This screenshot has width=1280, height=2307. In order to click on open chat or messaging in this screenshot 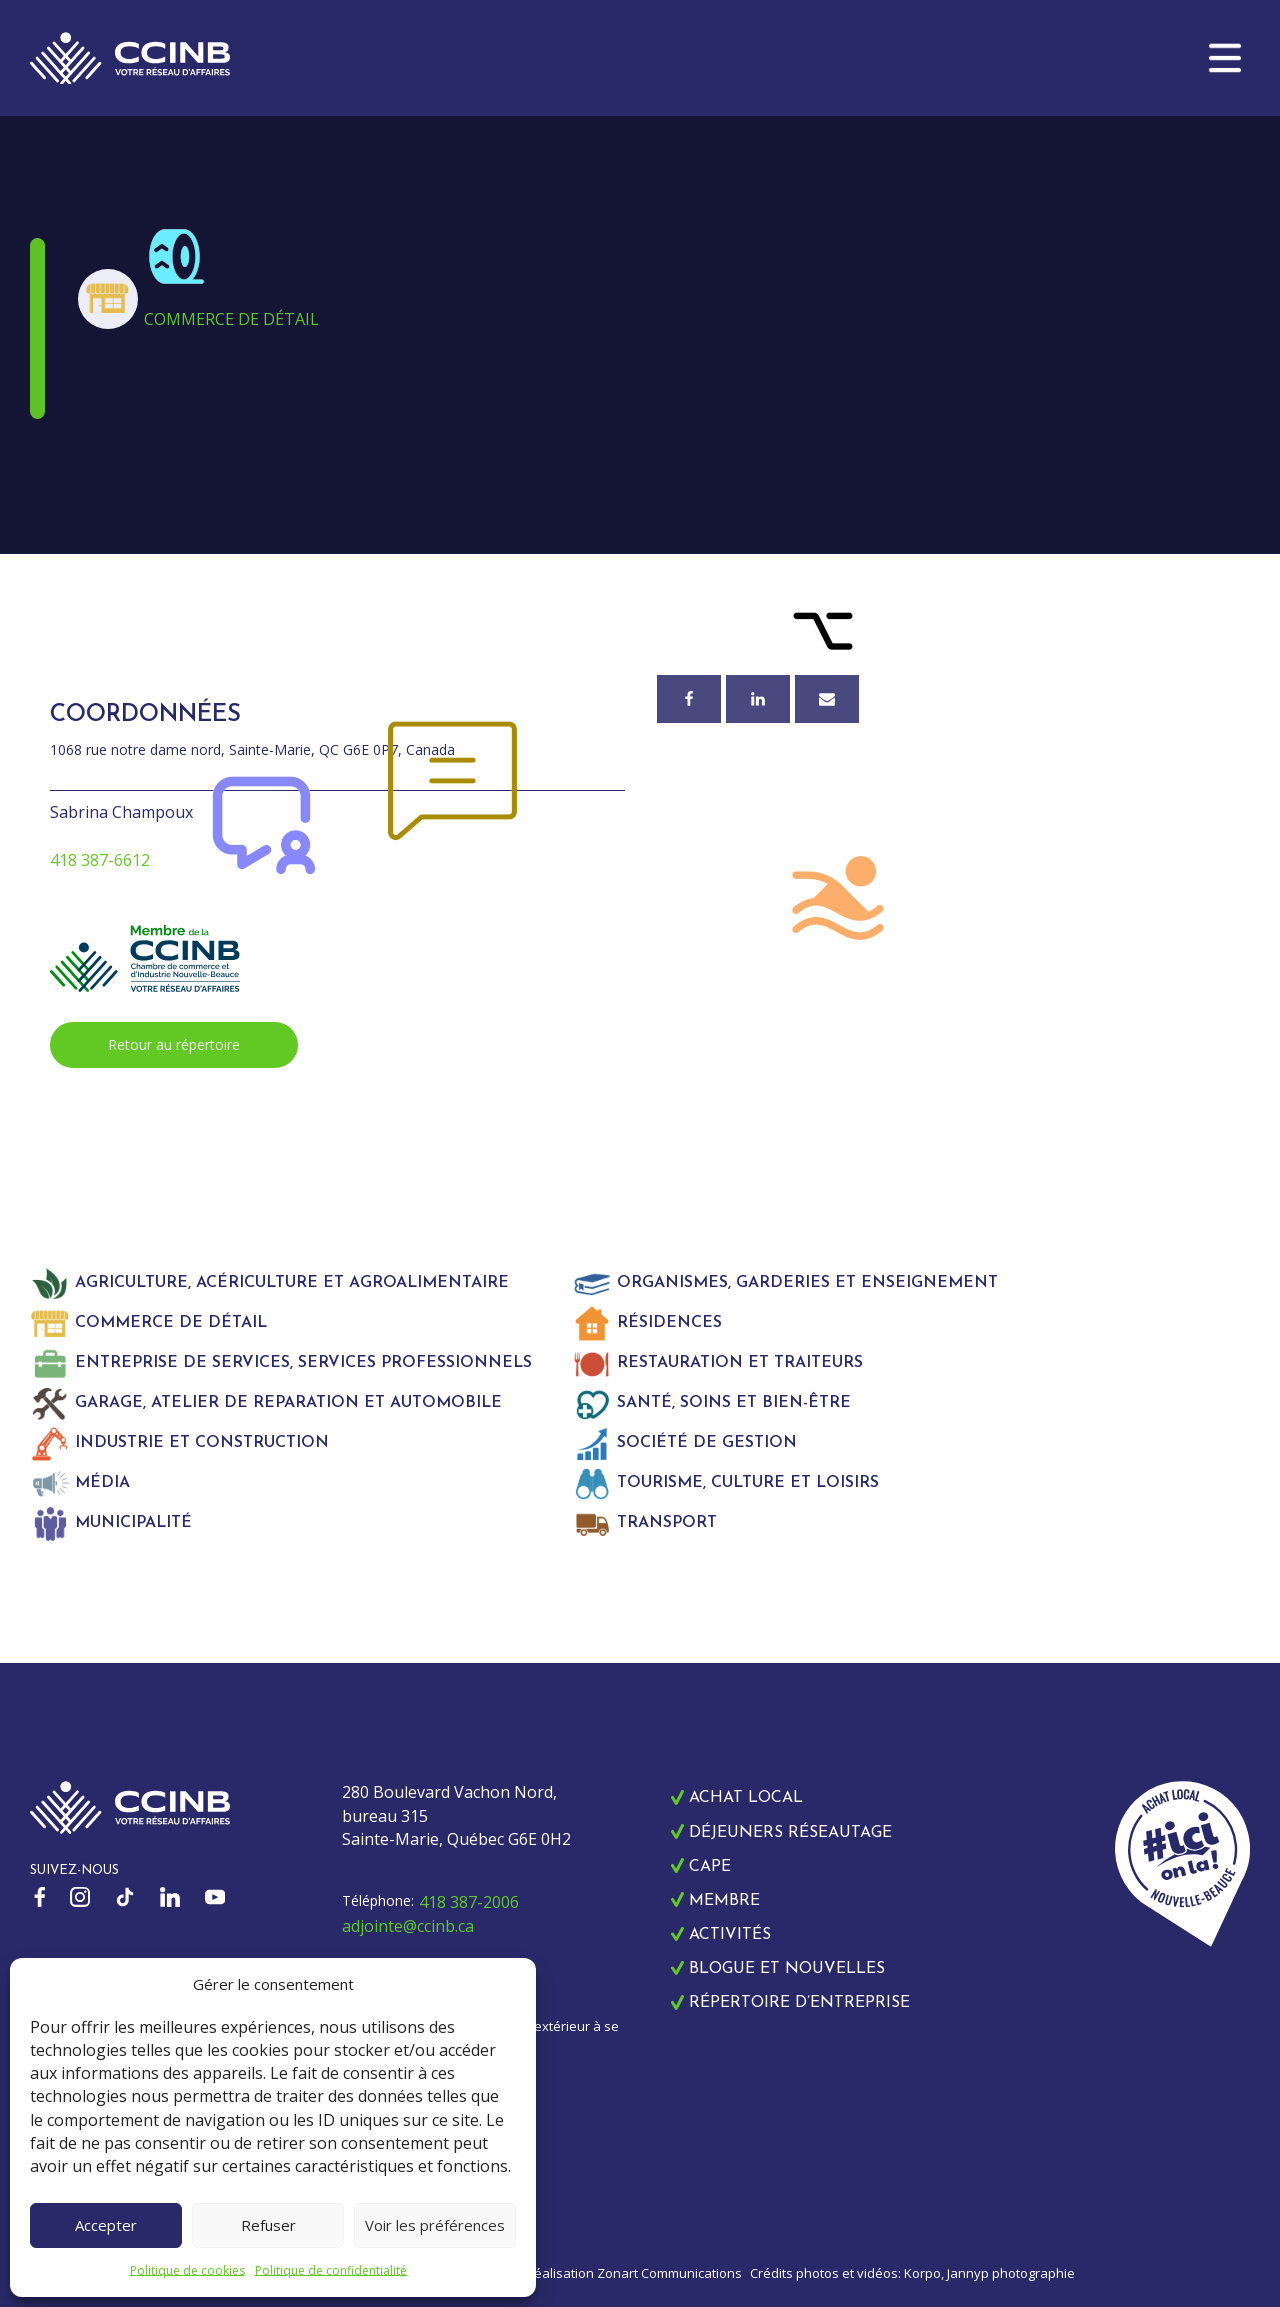, I will do `click(452, 770)`.